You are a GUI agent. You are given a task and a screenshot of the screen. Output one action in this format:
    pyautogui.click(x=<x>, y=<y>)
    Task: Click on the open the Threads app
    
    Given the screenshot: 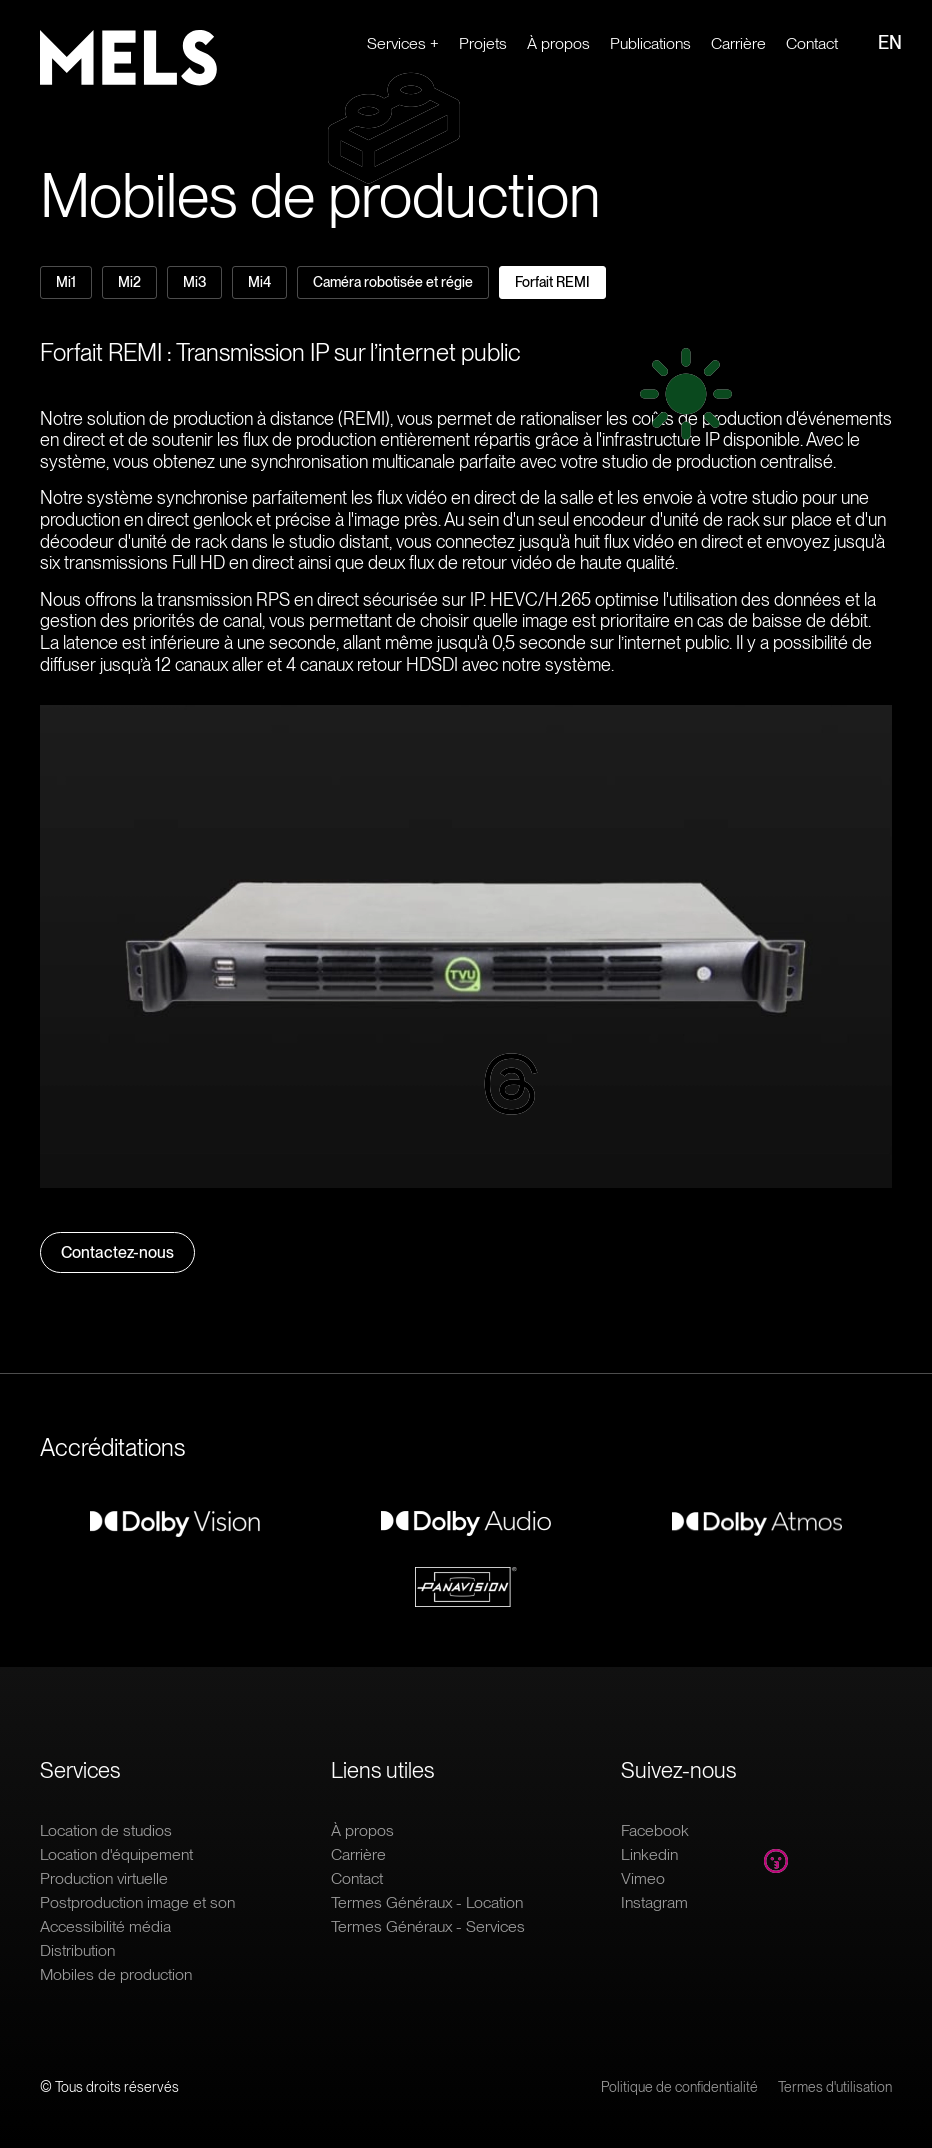 What is the action you would take?
    pyautogui.click(x=511, y=1084)
    